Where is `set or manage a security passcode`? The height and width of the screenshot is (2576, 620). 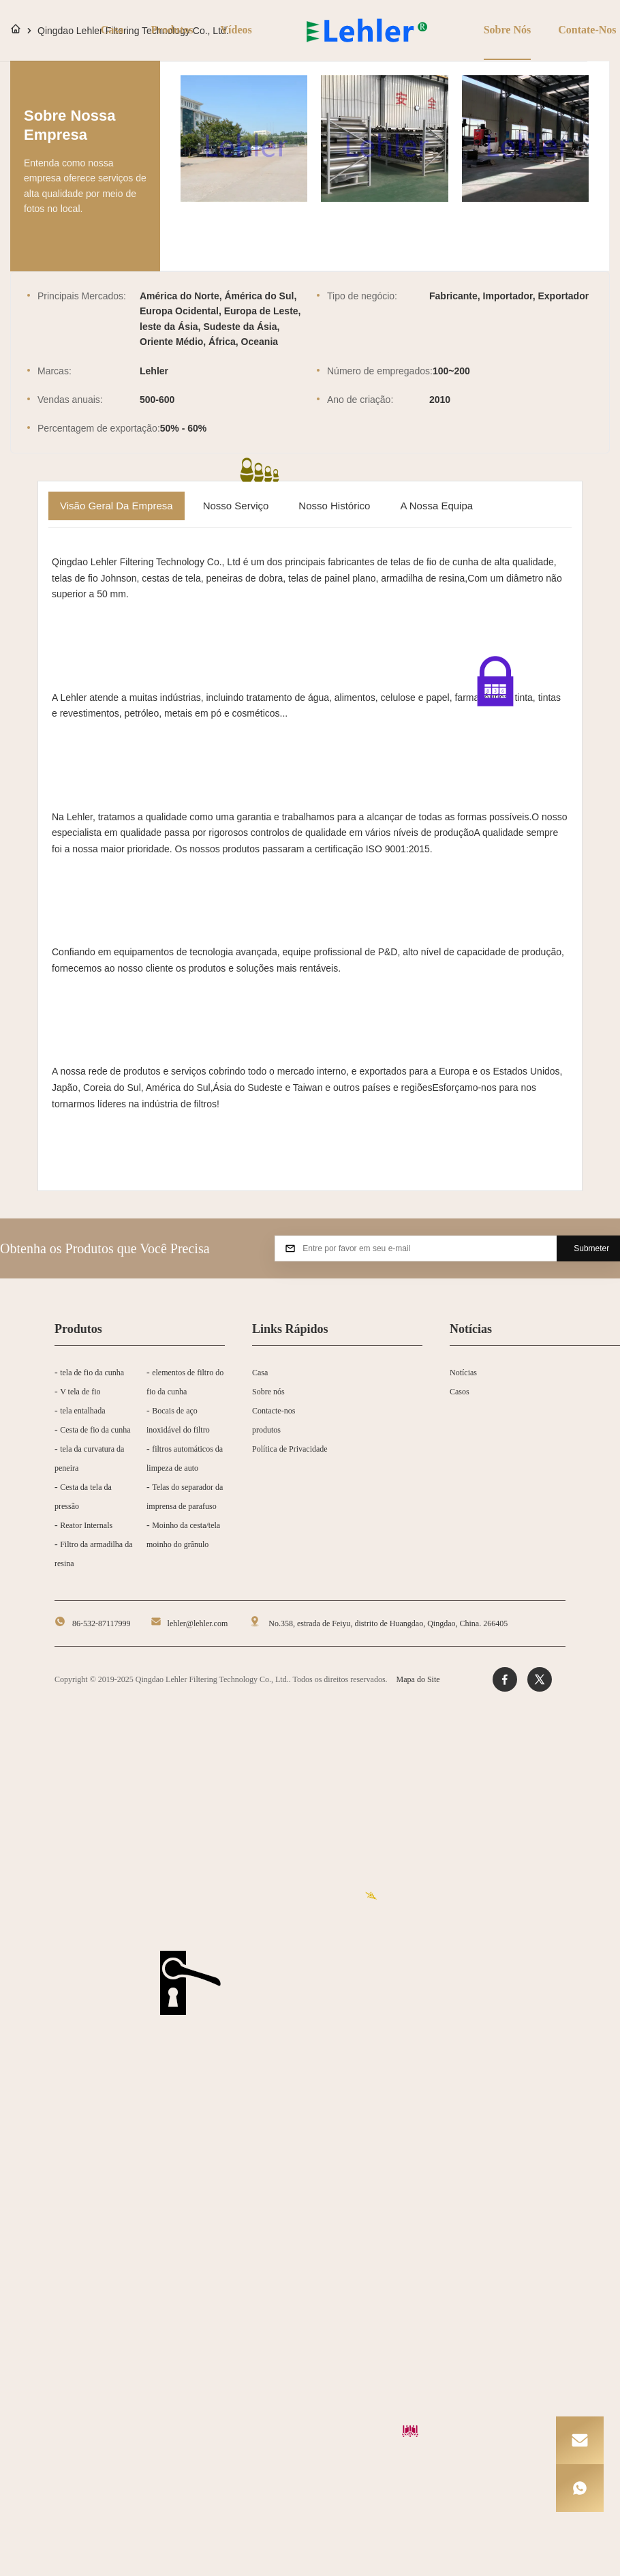
set or manage a security passcode is located at coordinates (495, 681).